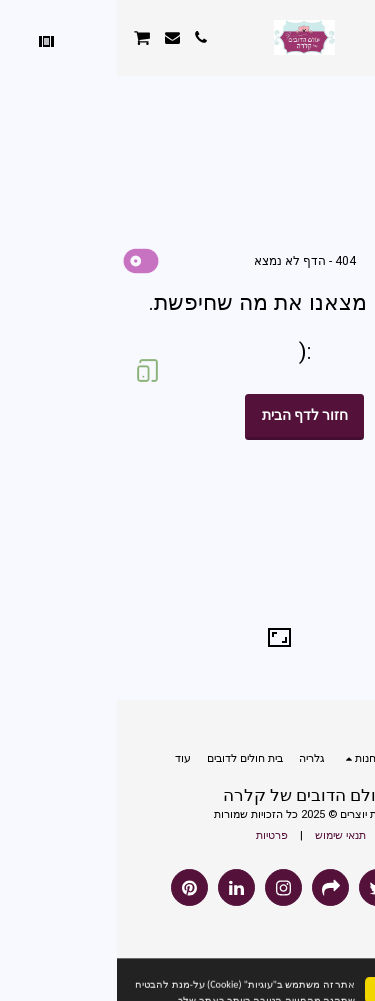  What do you see at coordinates (141, 261) in the screenshot?
I see `toggle switch in off position` at bounding box center [141, 261].